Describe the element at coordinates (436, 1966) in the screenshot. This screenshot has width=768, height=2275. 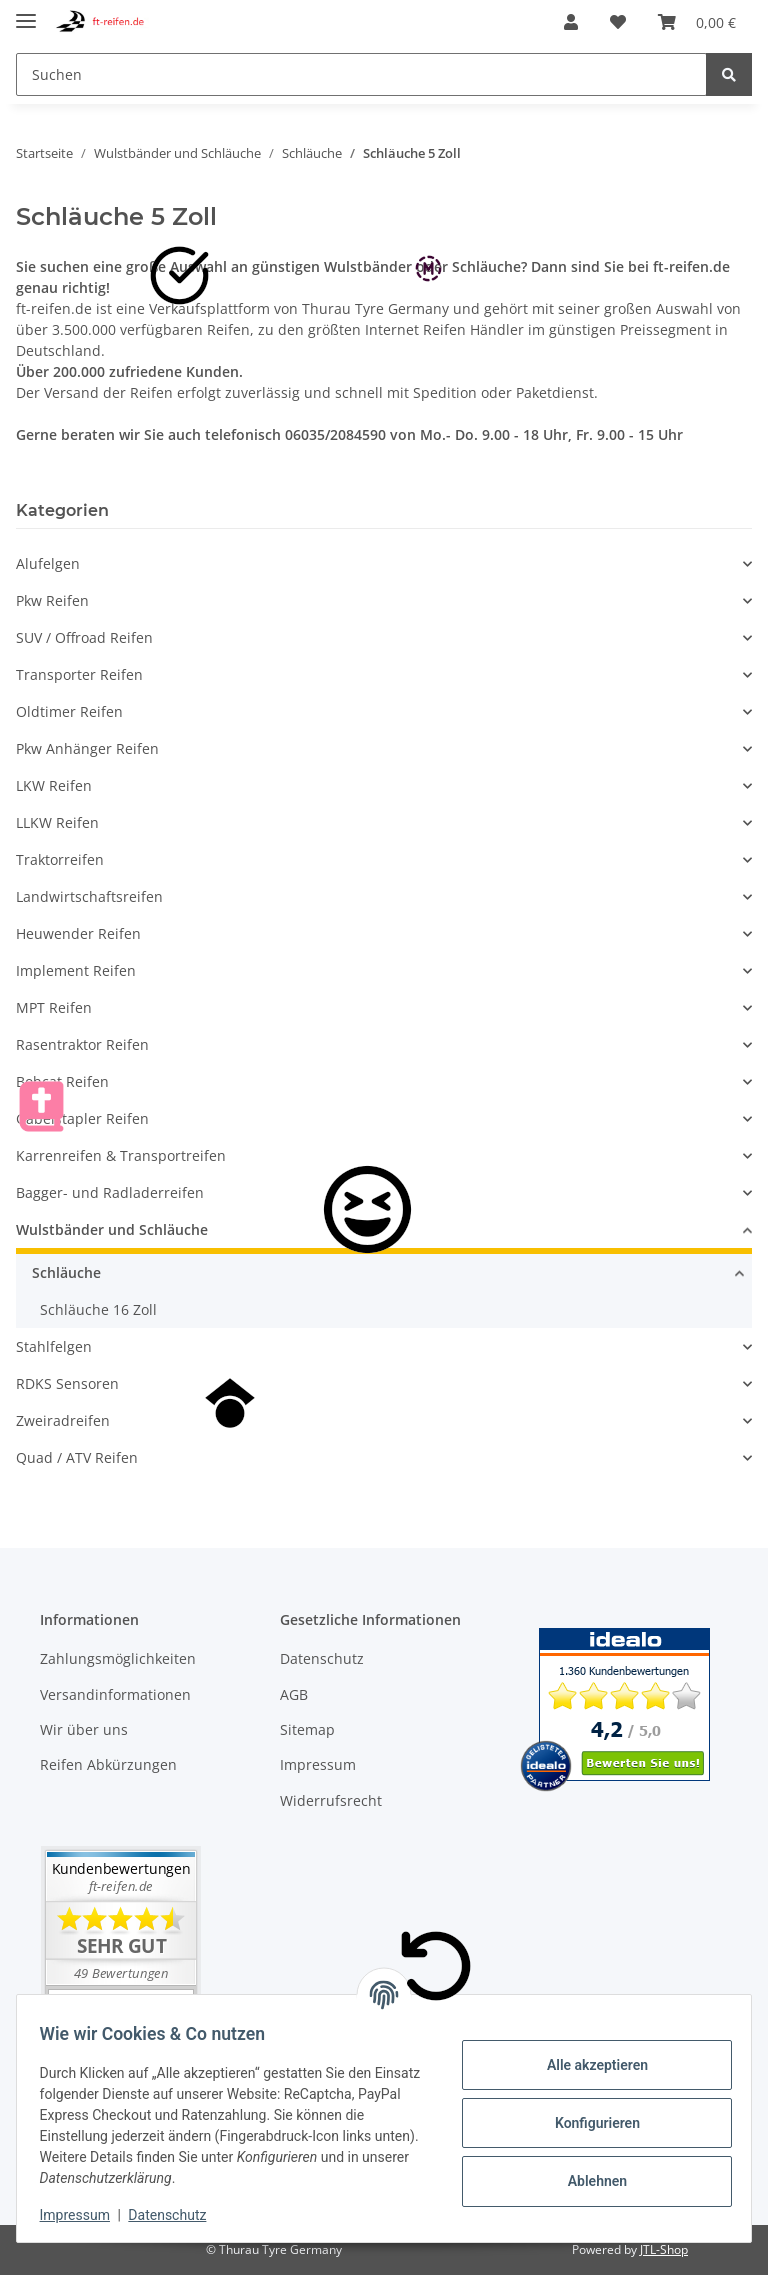
I see `undo the last action` at that location.